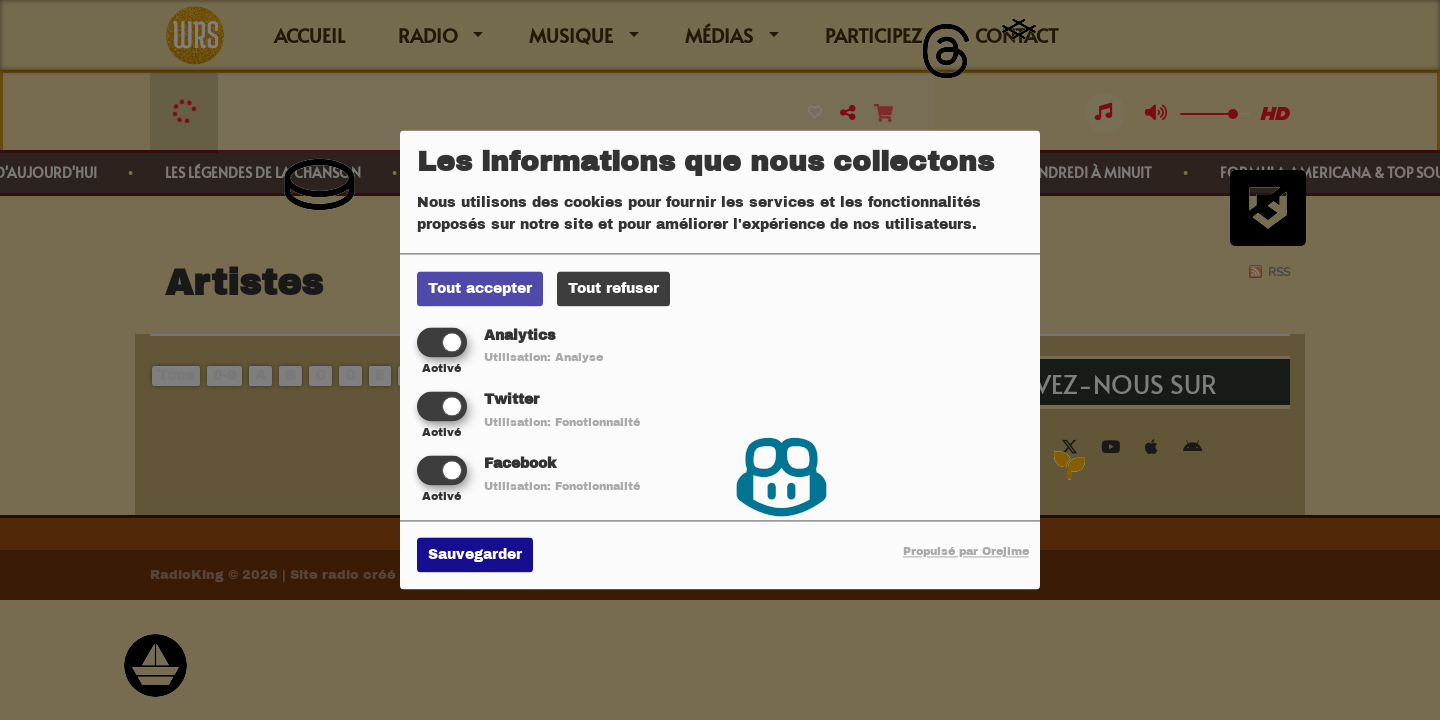 This screenshot has width=1440, height=720. What do you see at coordinates (319, 184) in the screenshot?
I see `view your coin balance or currency` at bounding box center [319, 184].